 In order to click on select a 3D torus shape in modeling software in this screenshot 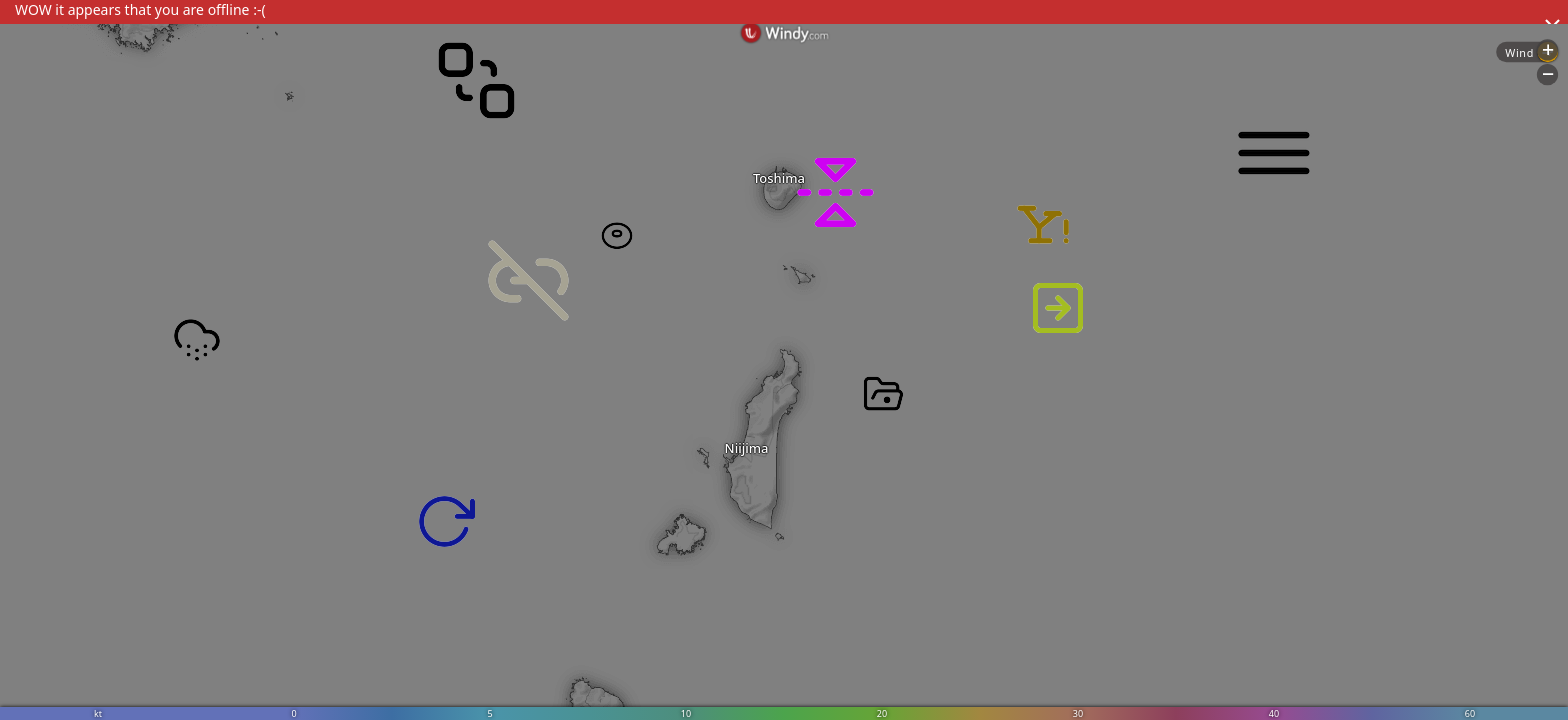, I will do `click(617, 235)`.